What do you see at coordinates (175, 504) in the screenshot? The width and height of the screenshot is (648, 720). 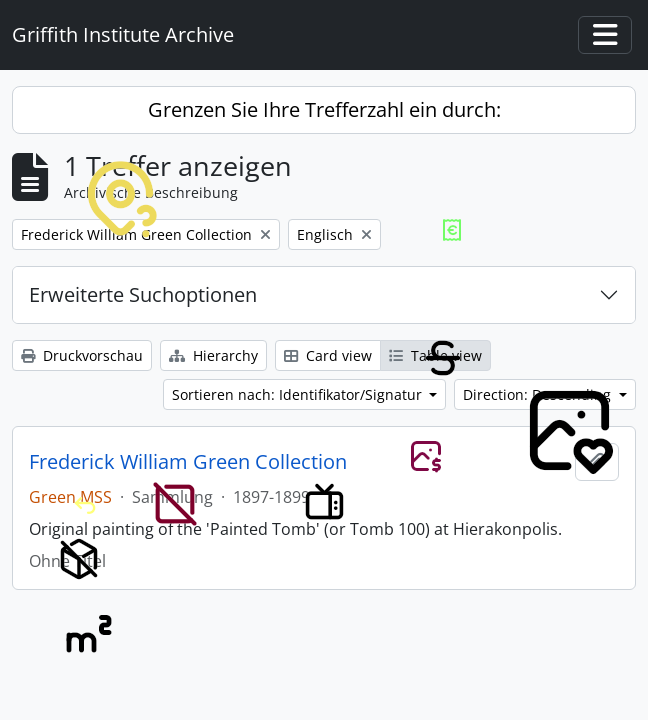 I see `disable or hide a square element` at bounding box center [175, 504].